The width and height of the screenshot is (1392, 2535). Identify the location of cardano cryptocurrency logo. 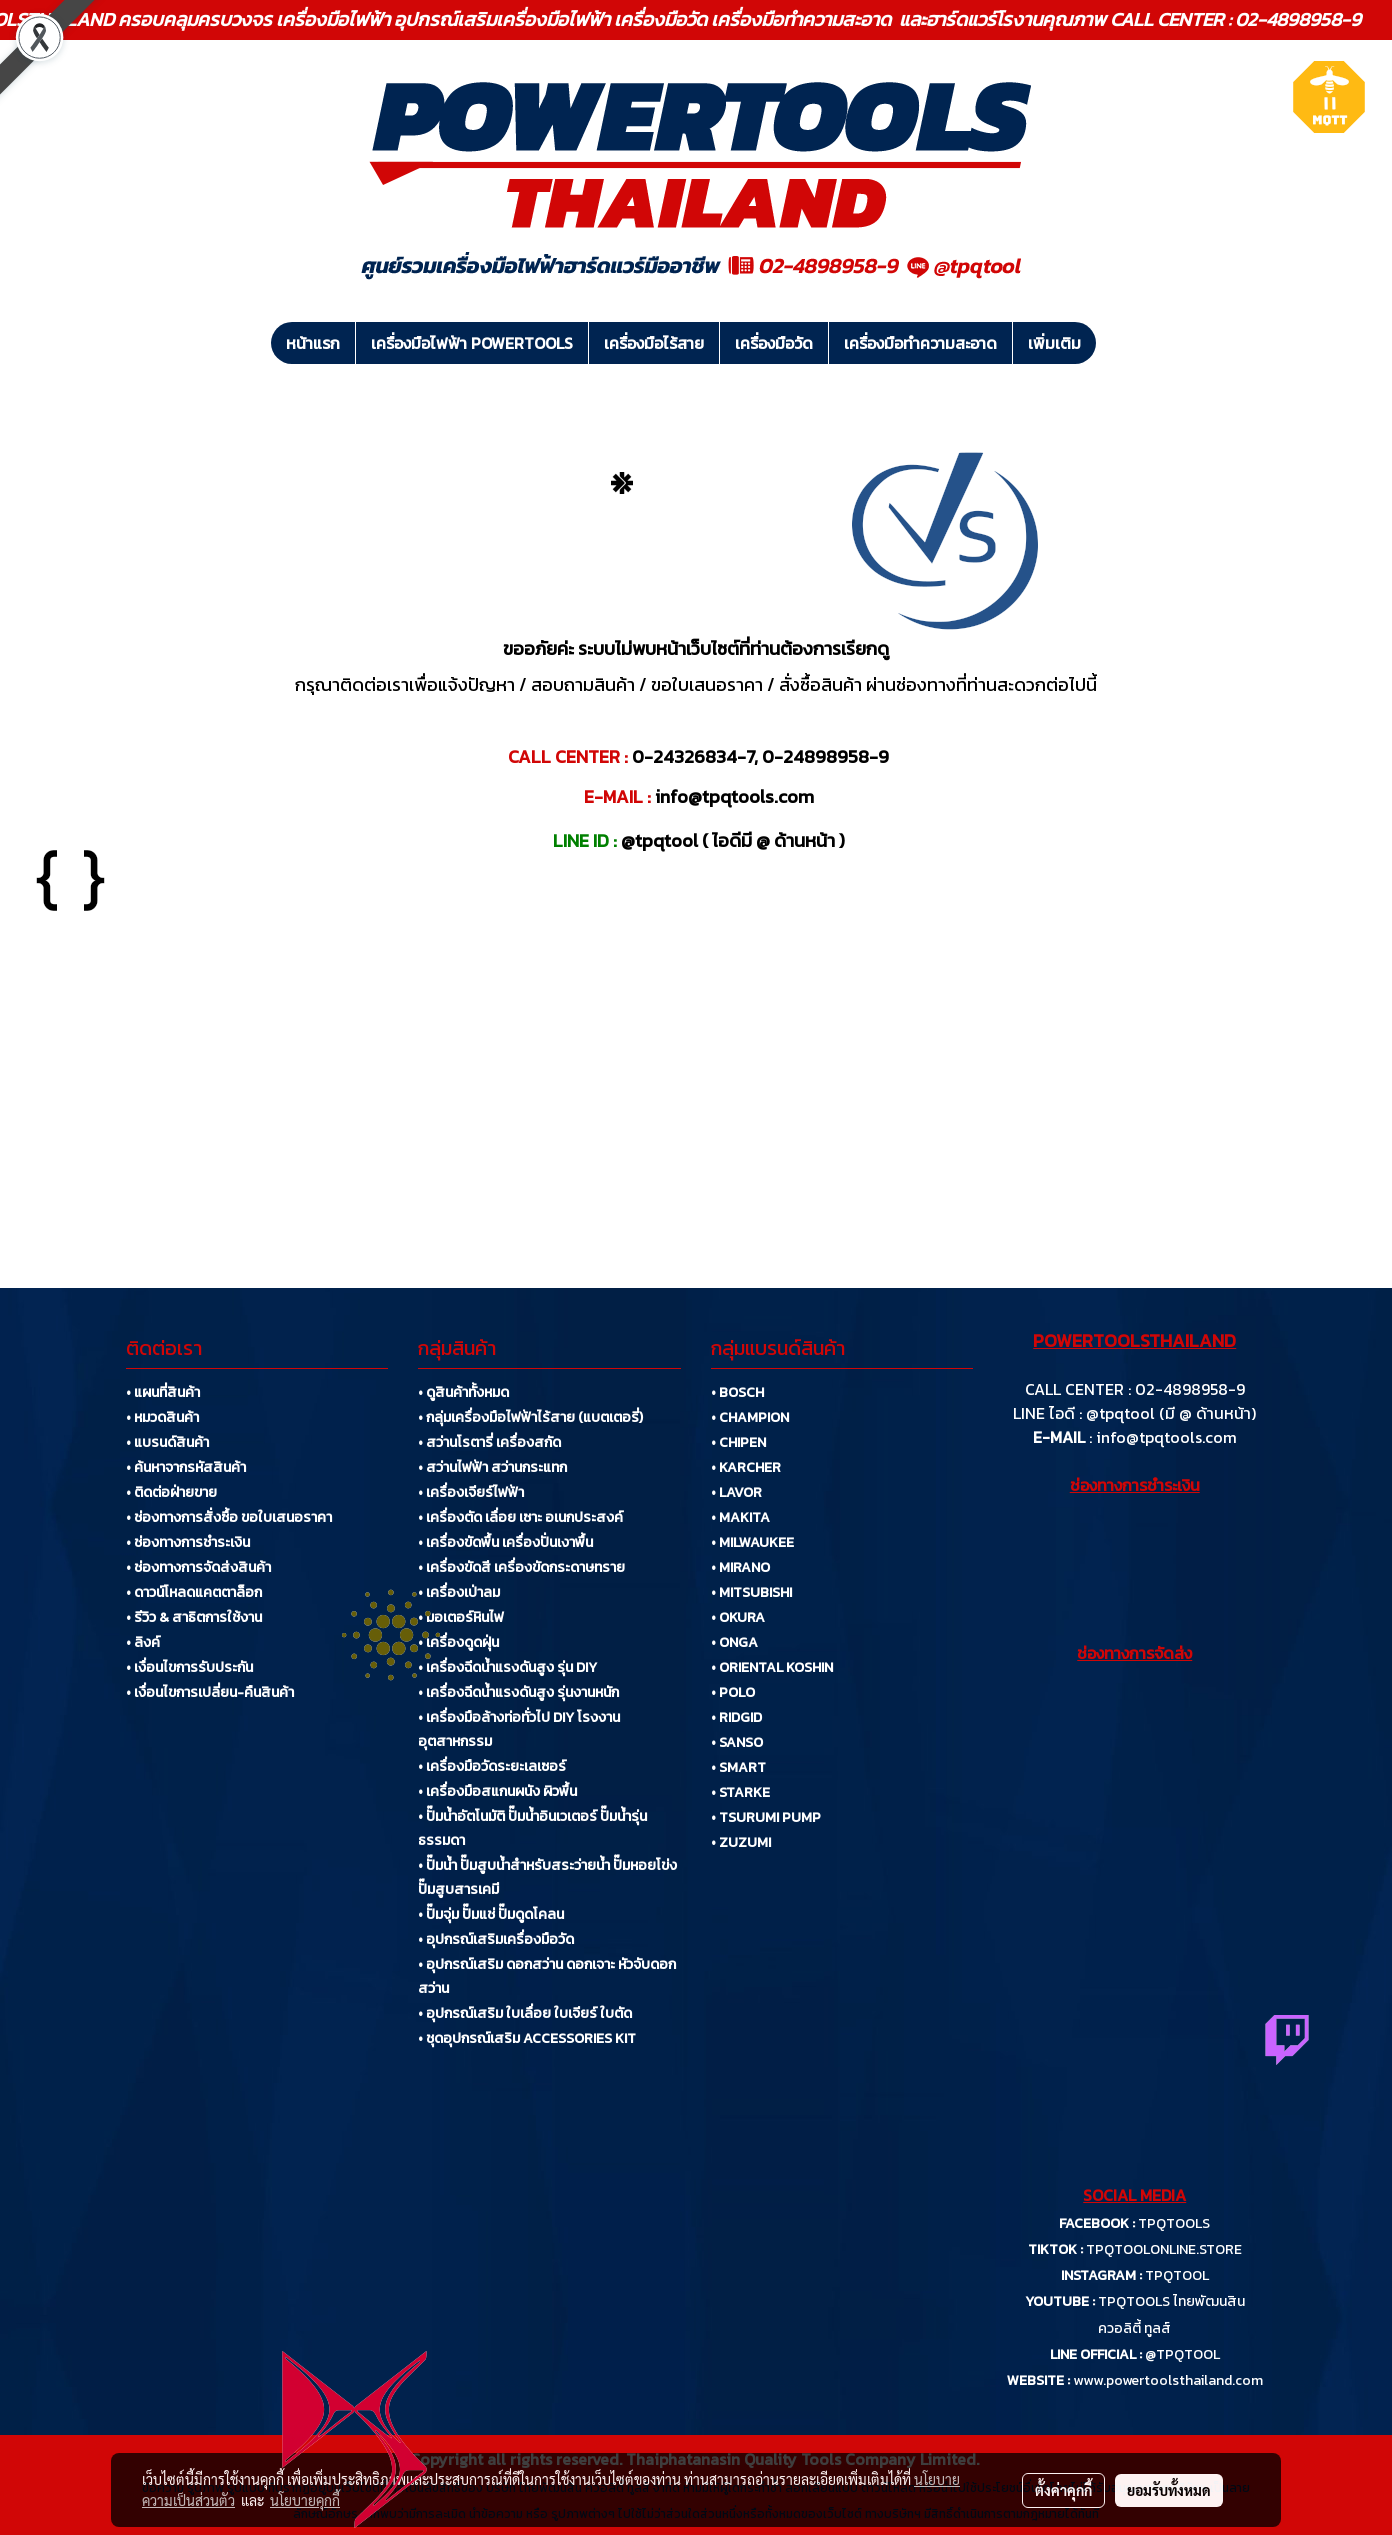
(391, 1635).